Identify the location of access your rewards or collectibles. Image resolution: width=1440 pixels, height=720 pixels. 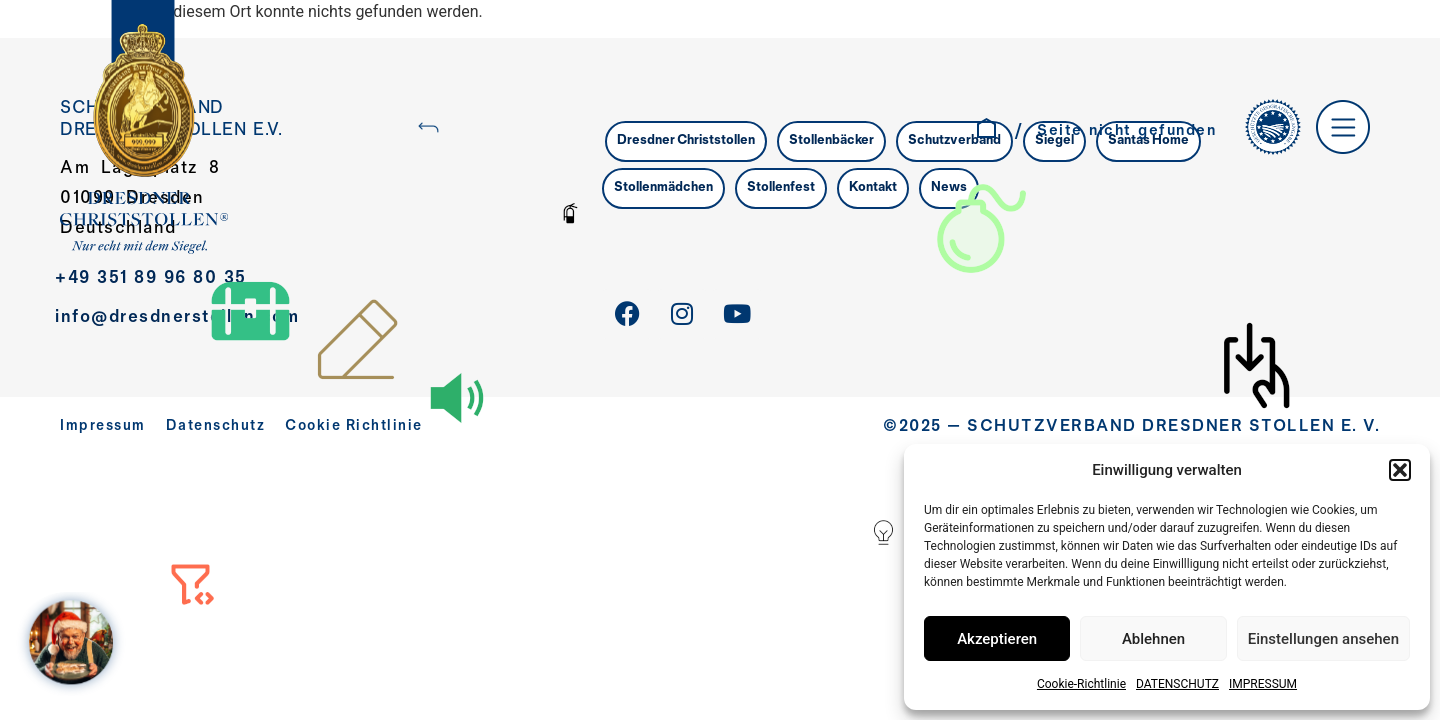
(250, 312).